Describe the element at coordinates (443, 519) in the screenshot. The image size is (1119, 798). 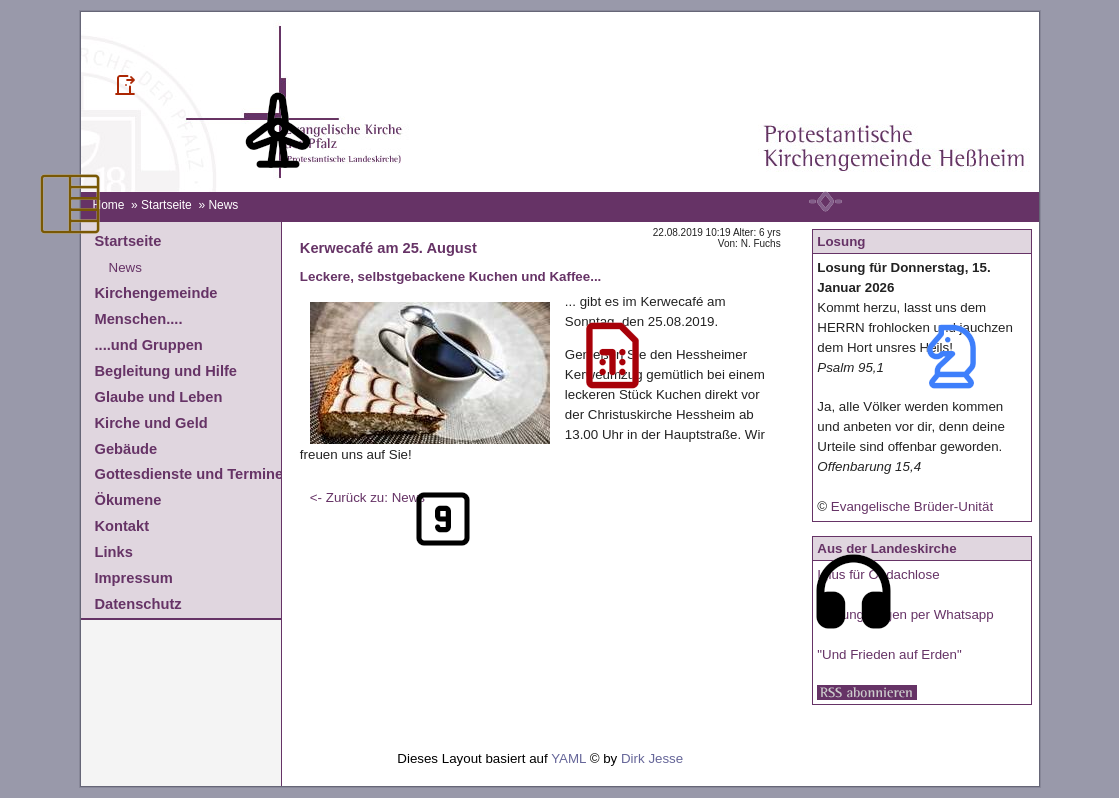
I see `select or navigate to item number 9` at that location.